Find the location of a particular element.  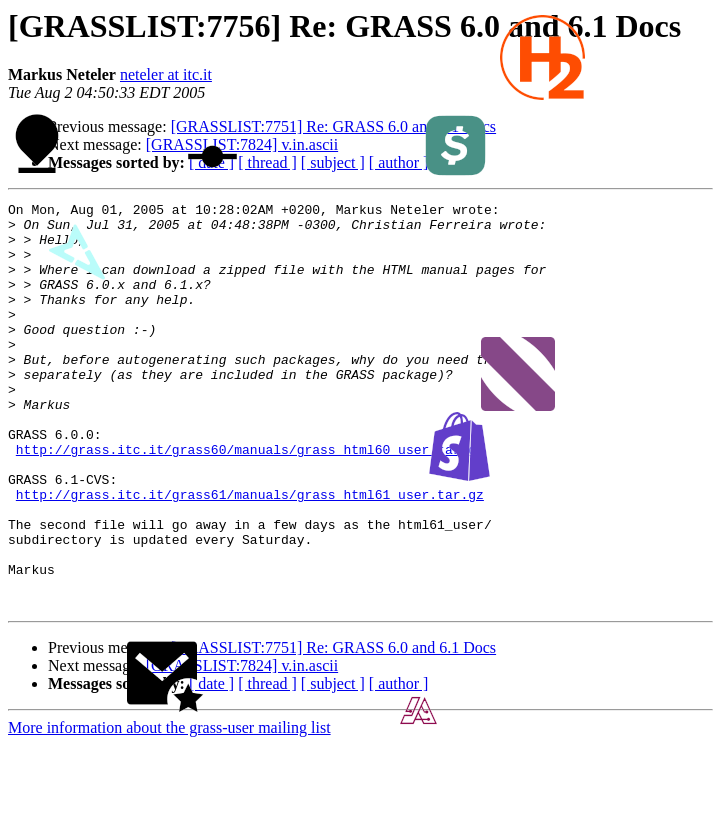

view starred or important emails is located at coordinates (162, 673).